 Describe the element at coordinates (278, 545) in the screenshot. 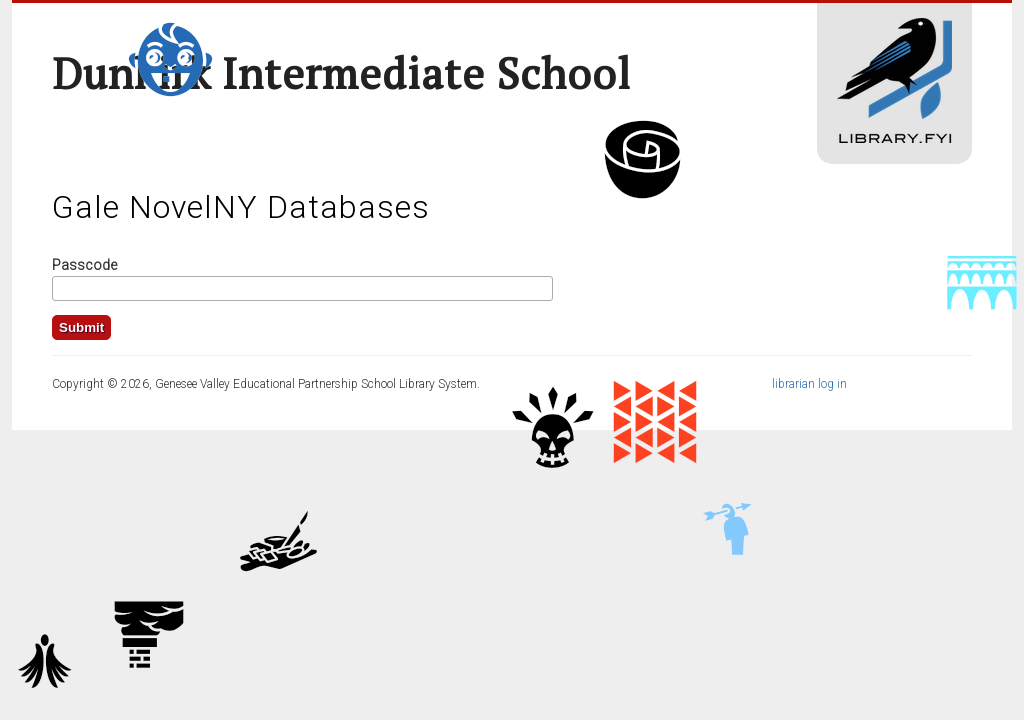

I see `browse charcuterie or appetizer menu options` at that location.